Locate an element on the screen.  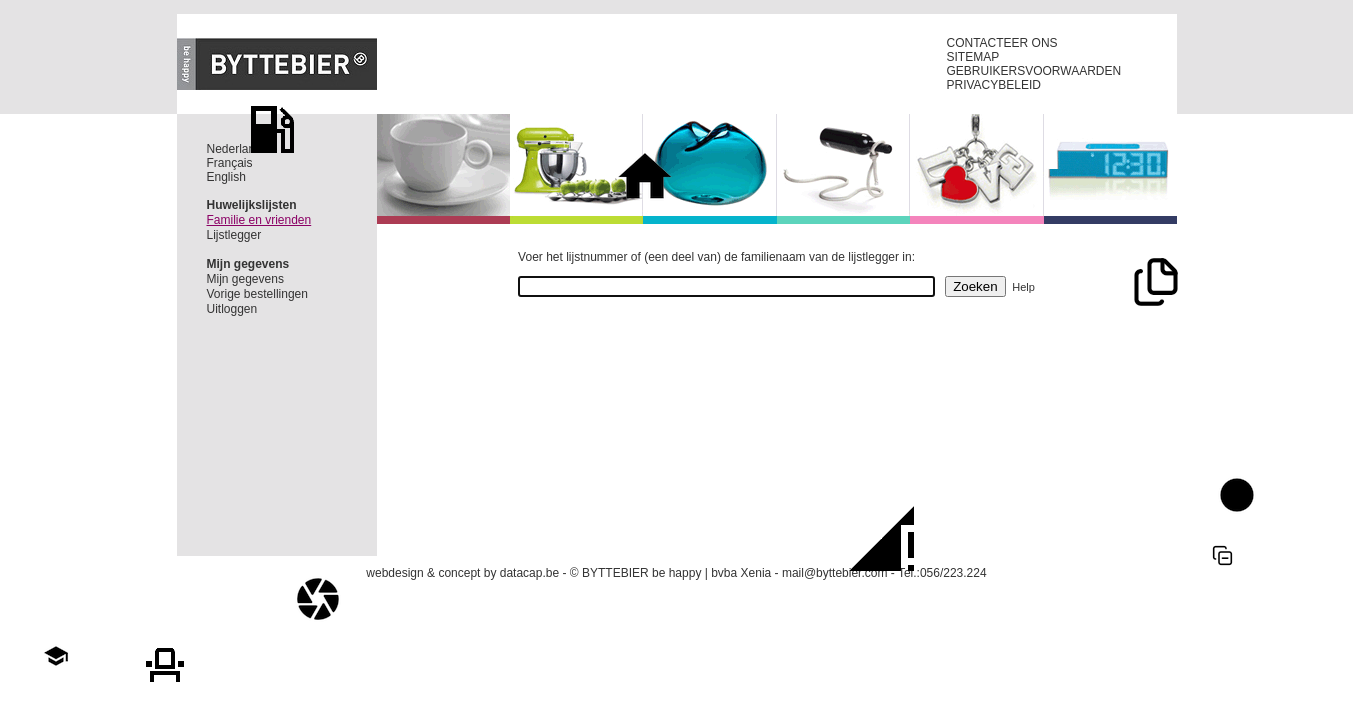
select or reserve a seat is located at coordinates (165, 665).